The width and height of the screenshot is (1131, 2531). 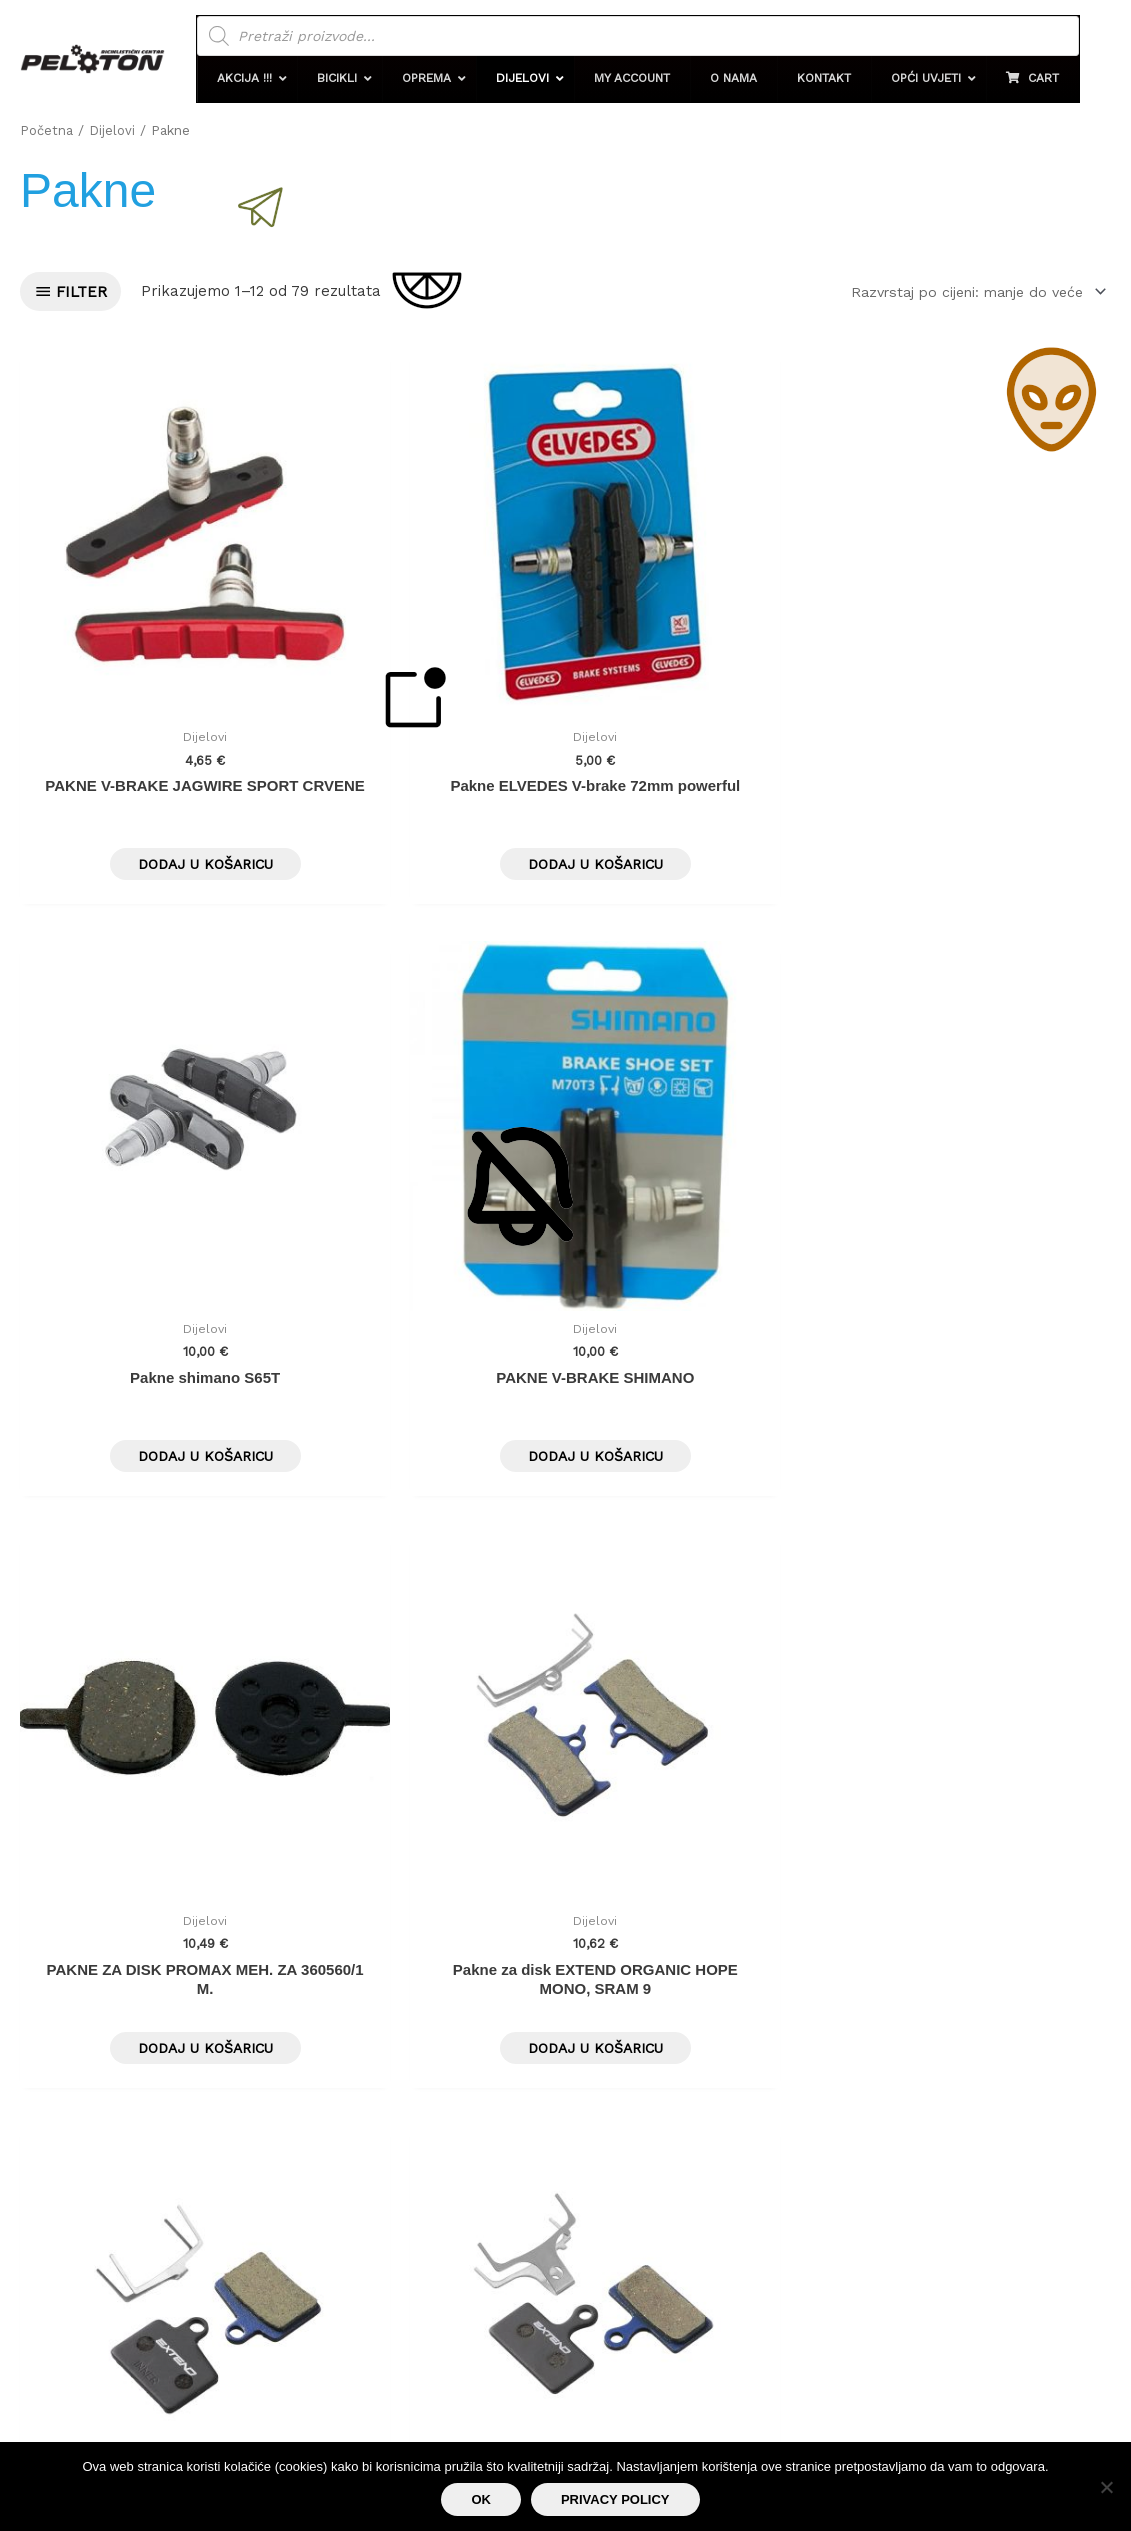 I want to click on open Telegram messaging app, so click(x=262, y=208).